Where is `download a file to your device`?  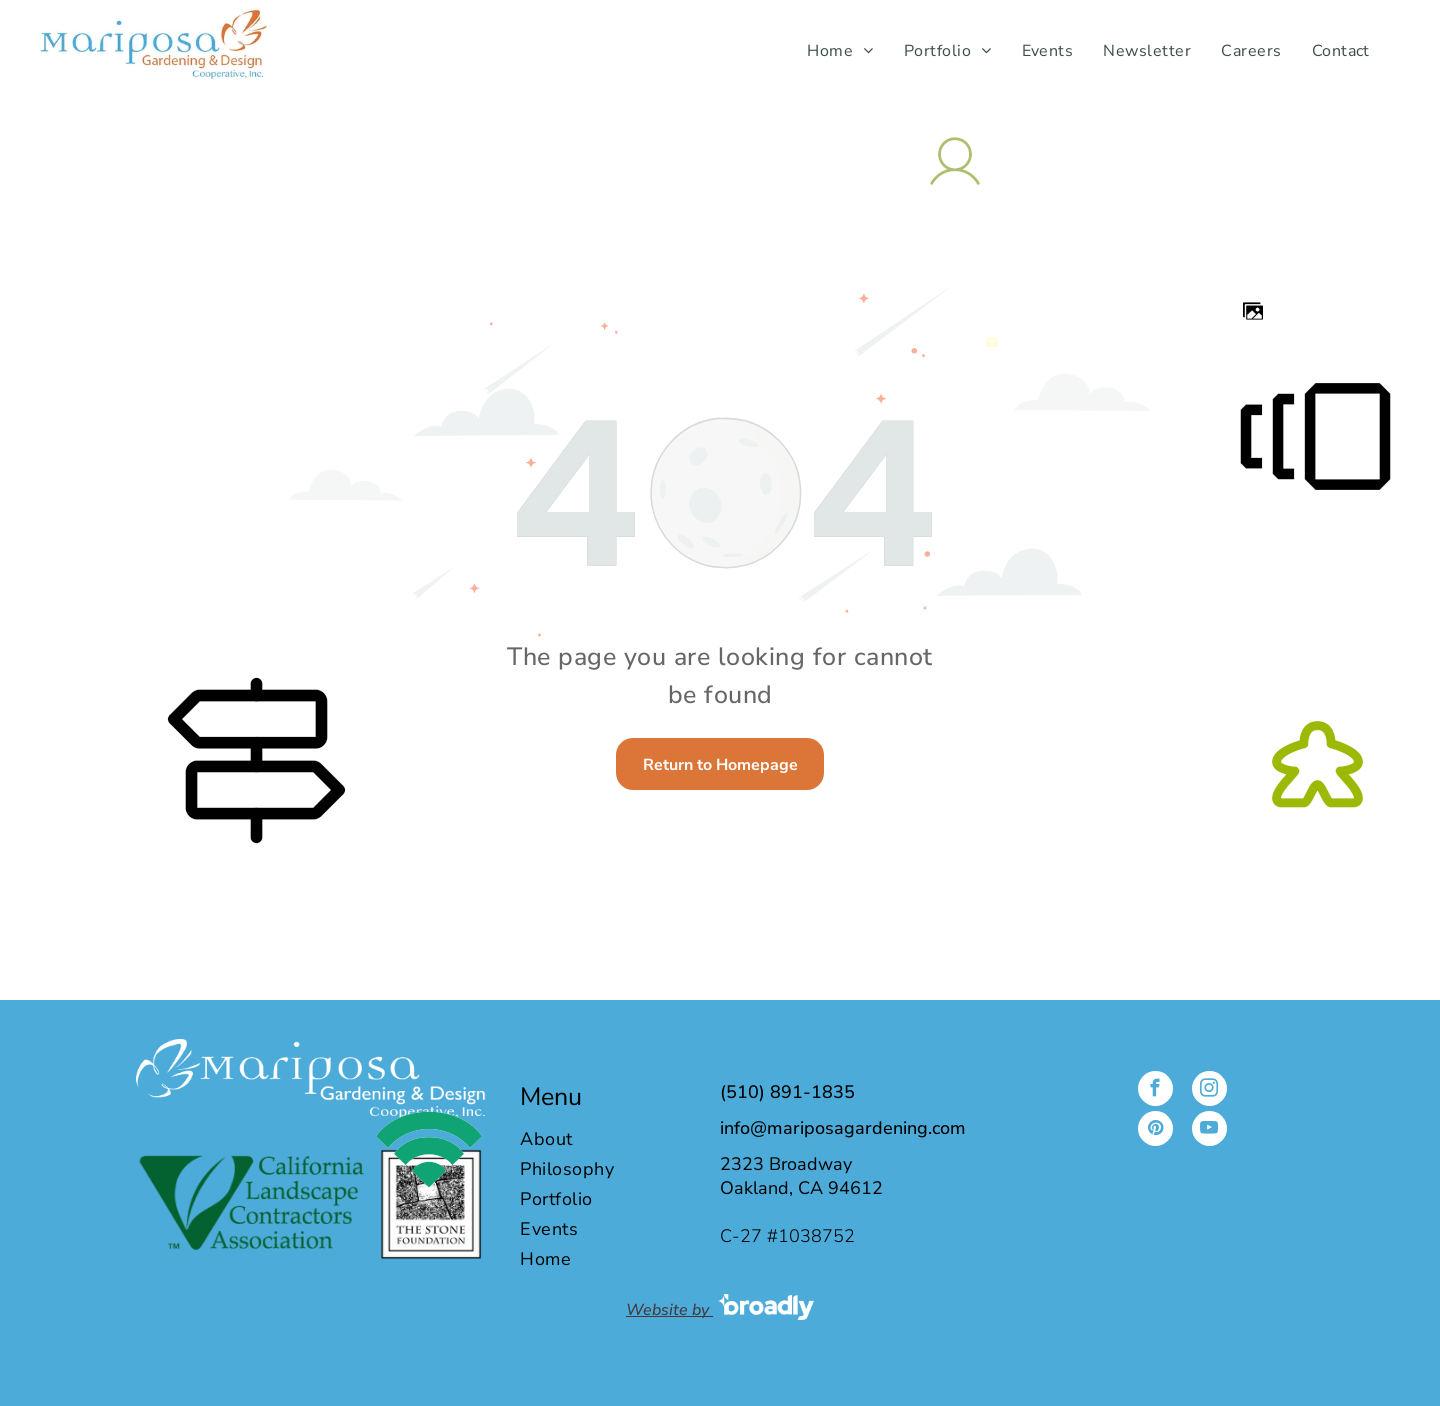
download a file to your device is located at coordinates (992, 340).